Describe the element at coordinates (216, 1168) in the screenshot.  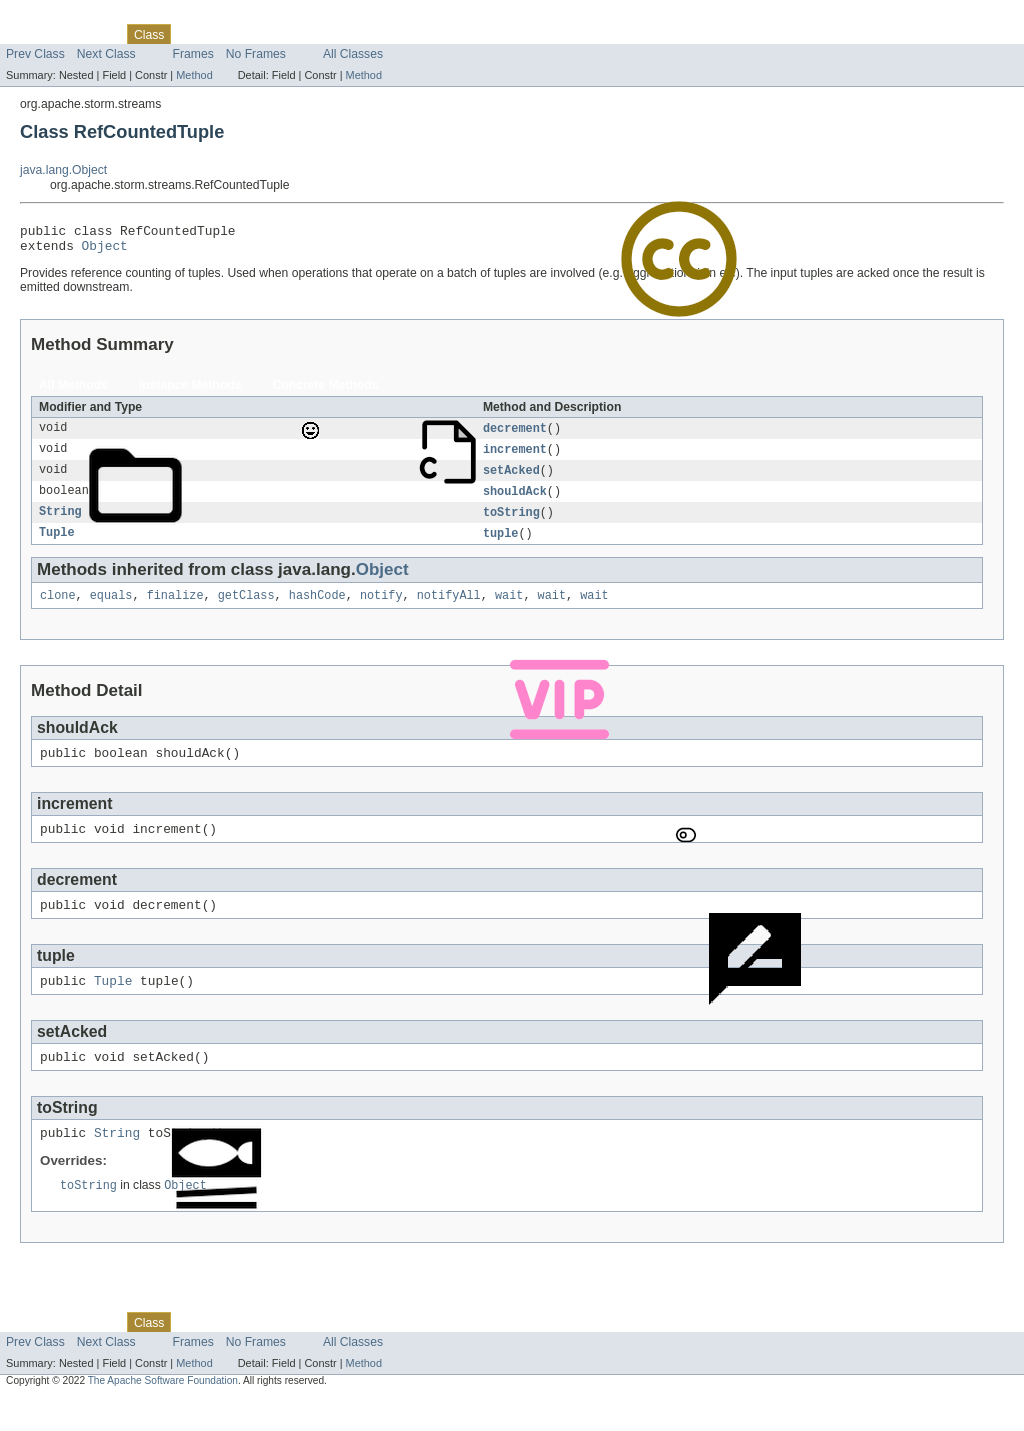
I see `view set meal or food combo options` at that location.